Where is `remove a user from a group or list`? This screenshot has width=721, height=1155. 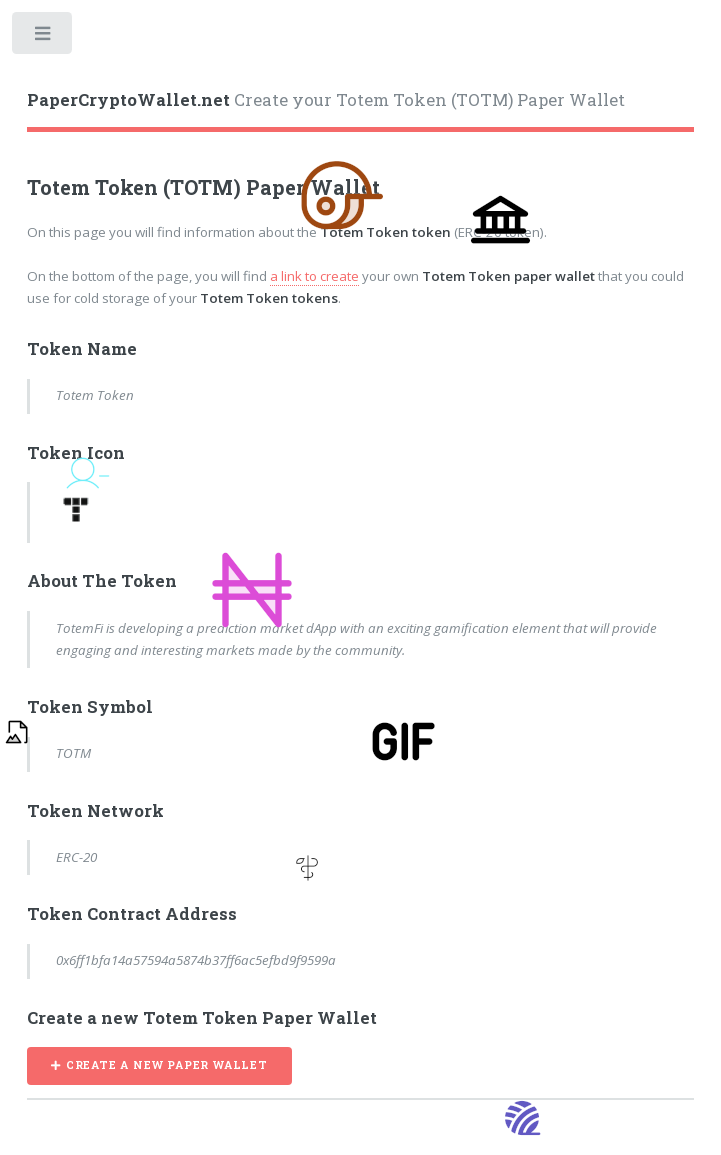 remove a user from a group or list is located at coordinates (86, 474).